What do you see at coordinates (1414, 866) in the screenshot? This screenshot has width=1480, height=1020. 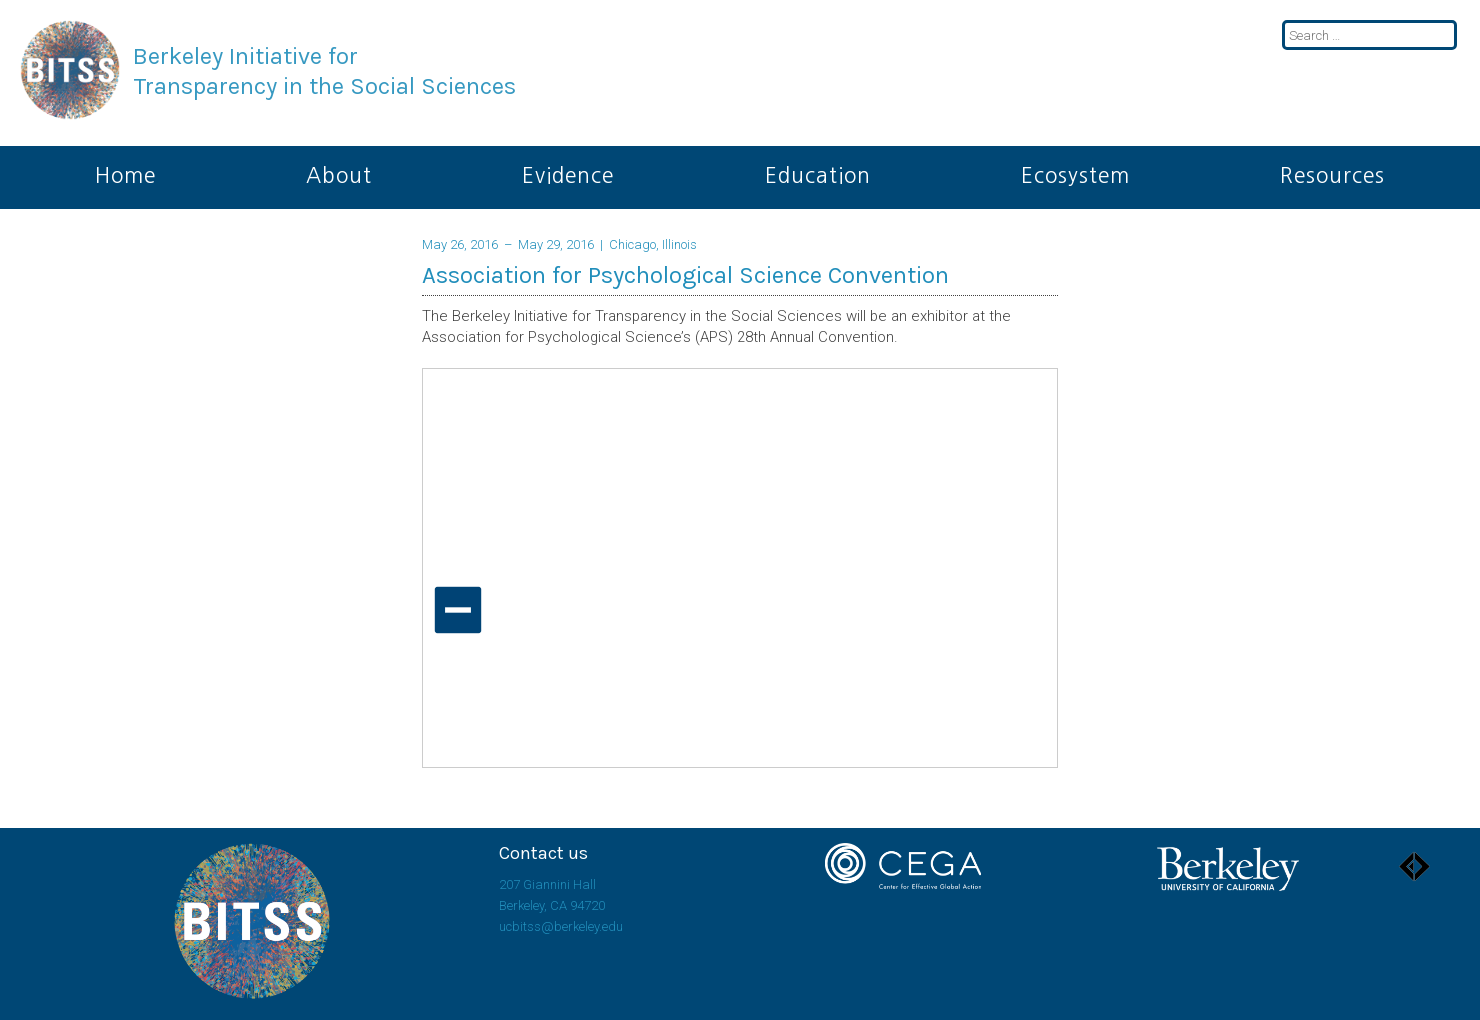 I see `indicates code written in F# programming language` at bounding box center [1414, 866].